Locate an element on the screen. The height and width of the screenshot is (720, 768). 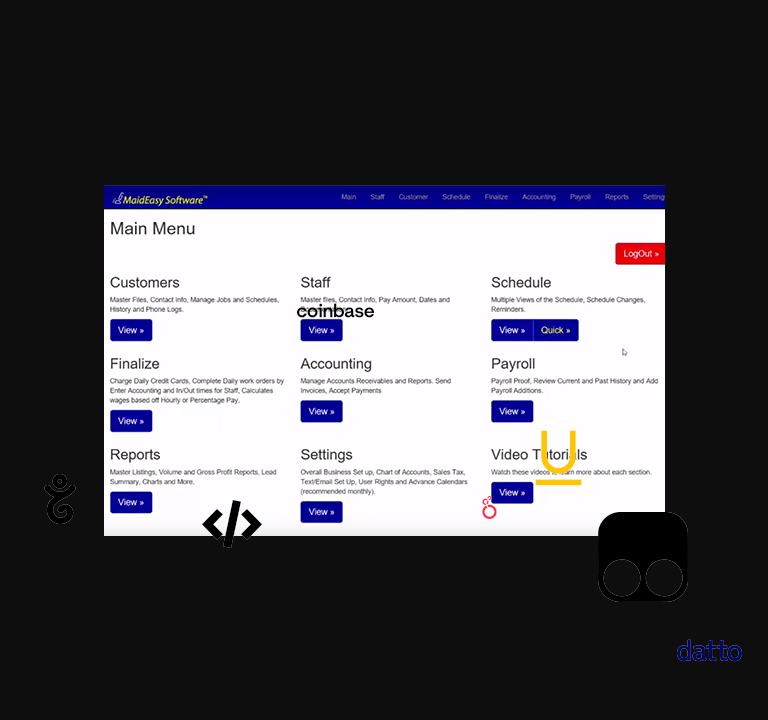
open looker data analytics platform is located at coordinates (489, 507).